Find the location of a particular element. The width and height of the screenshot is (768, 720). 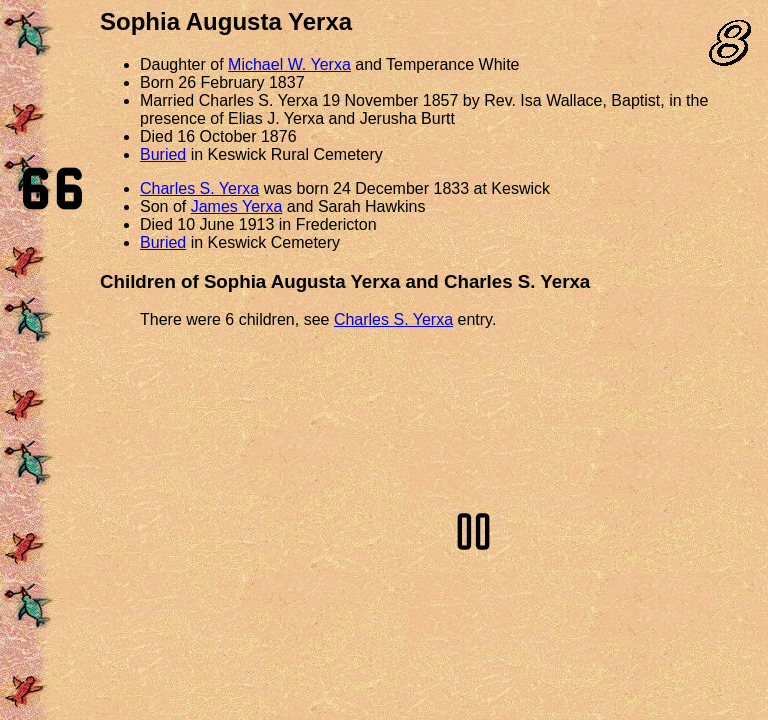

pause media playback is located at coordinates (473, 531).